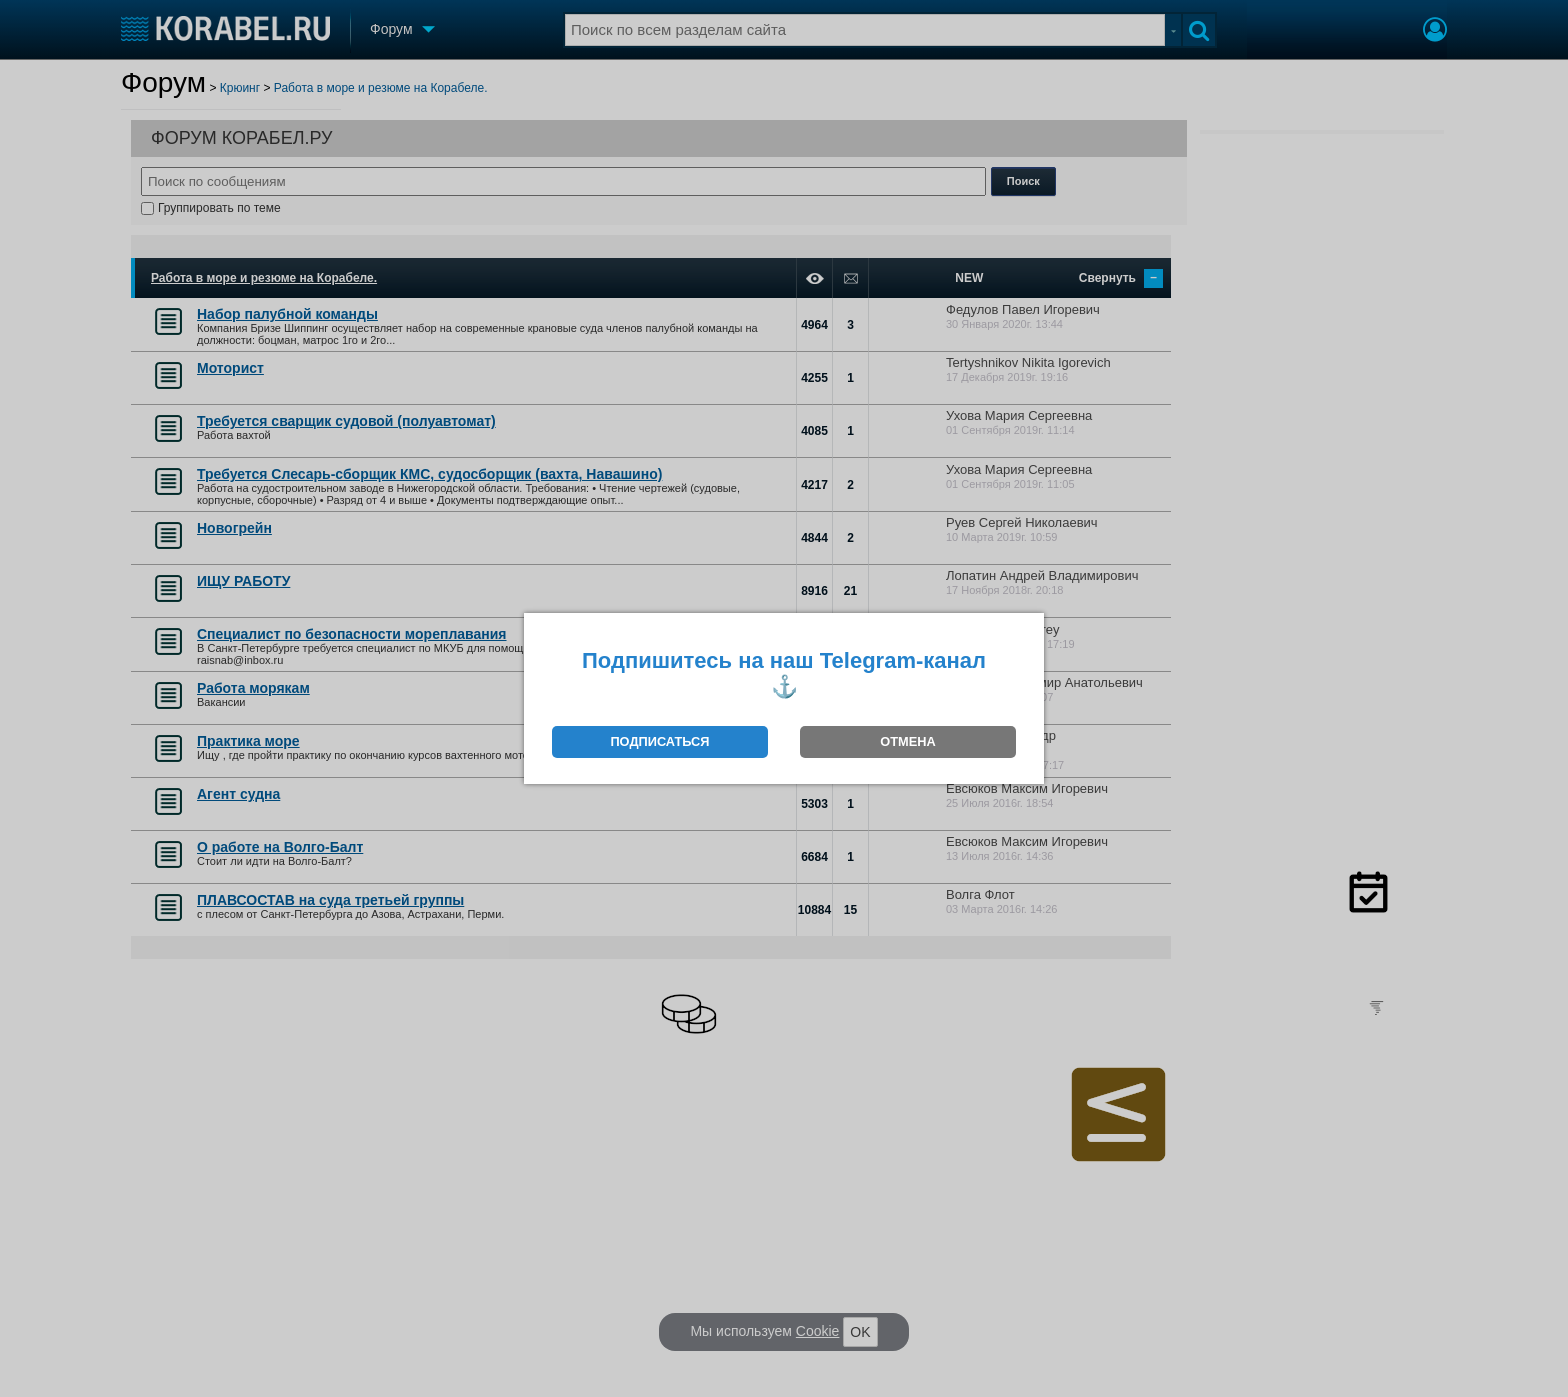 The width and height of the screenshot is (1568, 1397). What do you see at coordinates (689, 1014) in the screenshot?
I see `view your coin balance or currency` at bounding box center [689, 1014].